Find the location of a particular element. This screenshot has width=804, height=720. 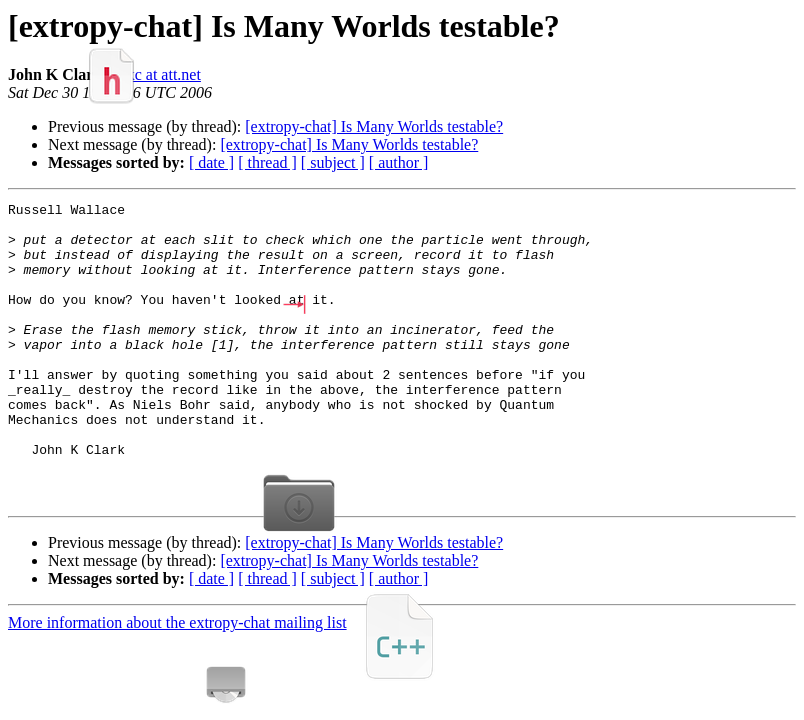

a C++ source code file is located at coordinates (399, 636).